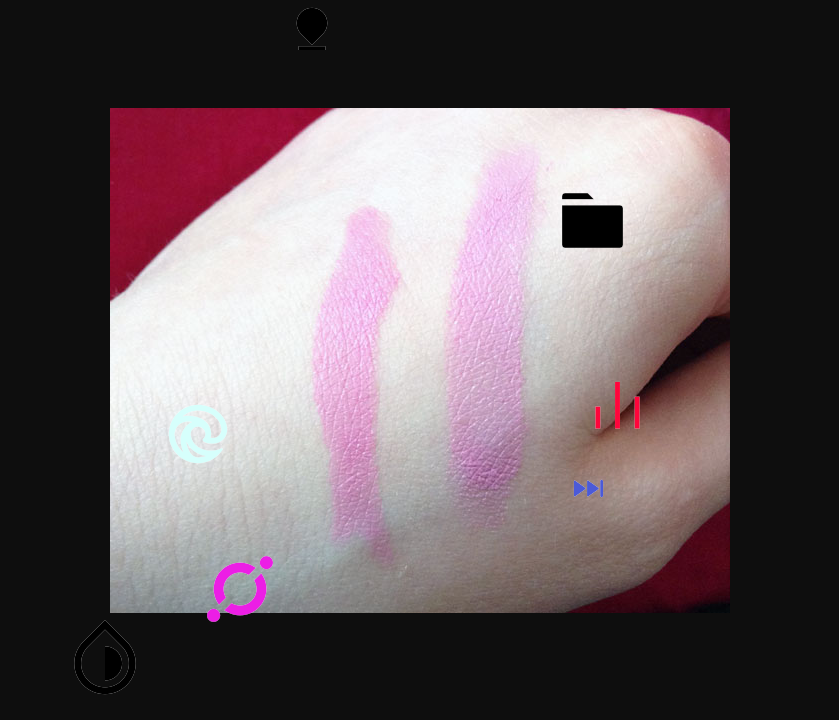  I want to click on icon logo for the simple-icons project, so click(240, 589).